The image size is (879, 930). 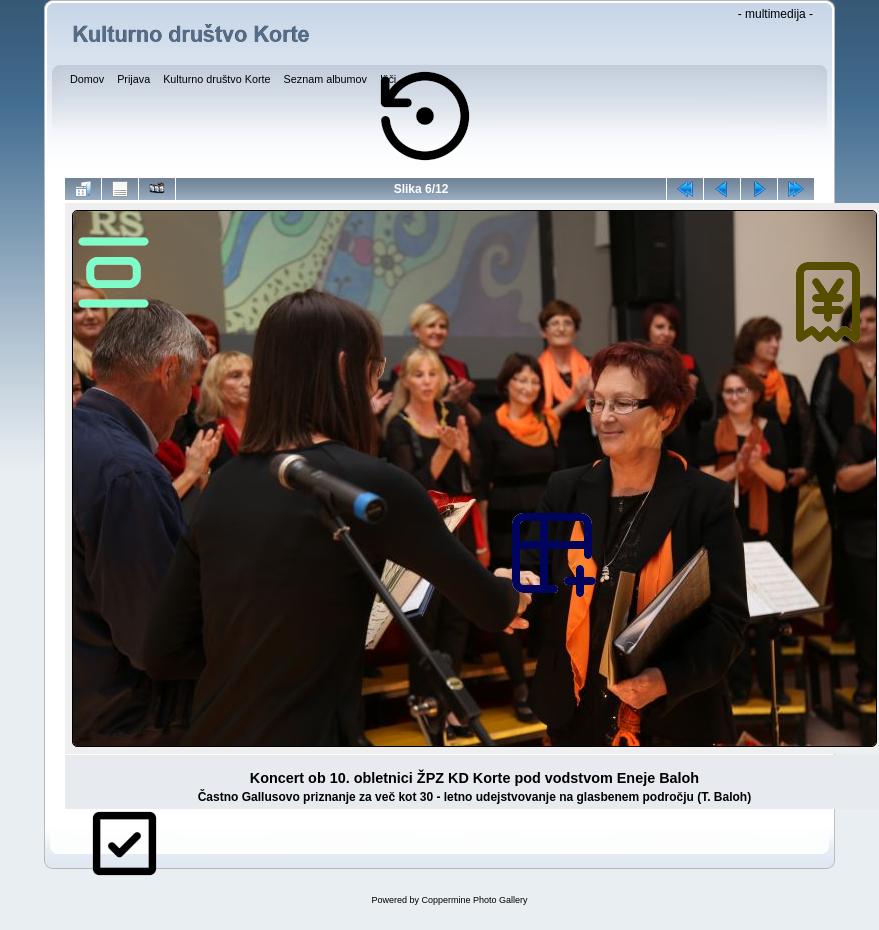 I want to click on restore to a previous state, so click(x=425, y=116).